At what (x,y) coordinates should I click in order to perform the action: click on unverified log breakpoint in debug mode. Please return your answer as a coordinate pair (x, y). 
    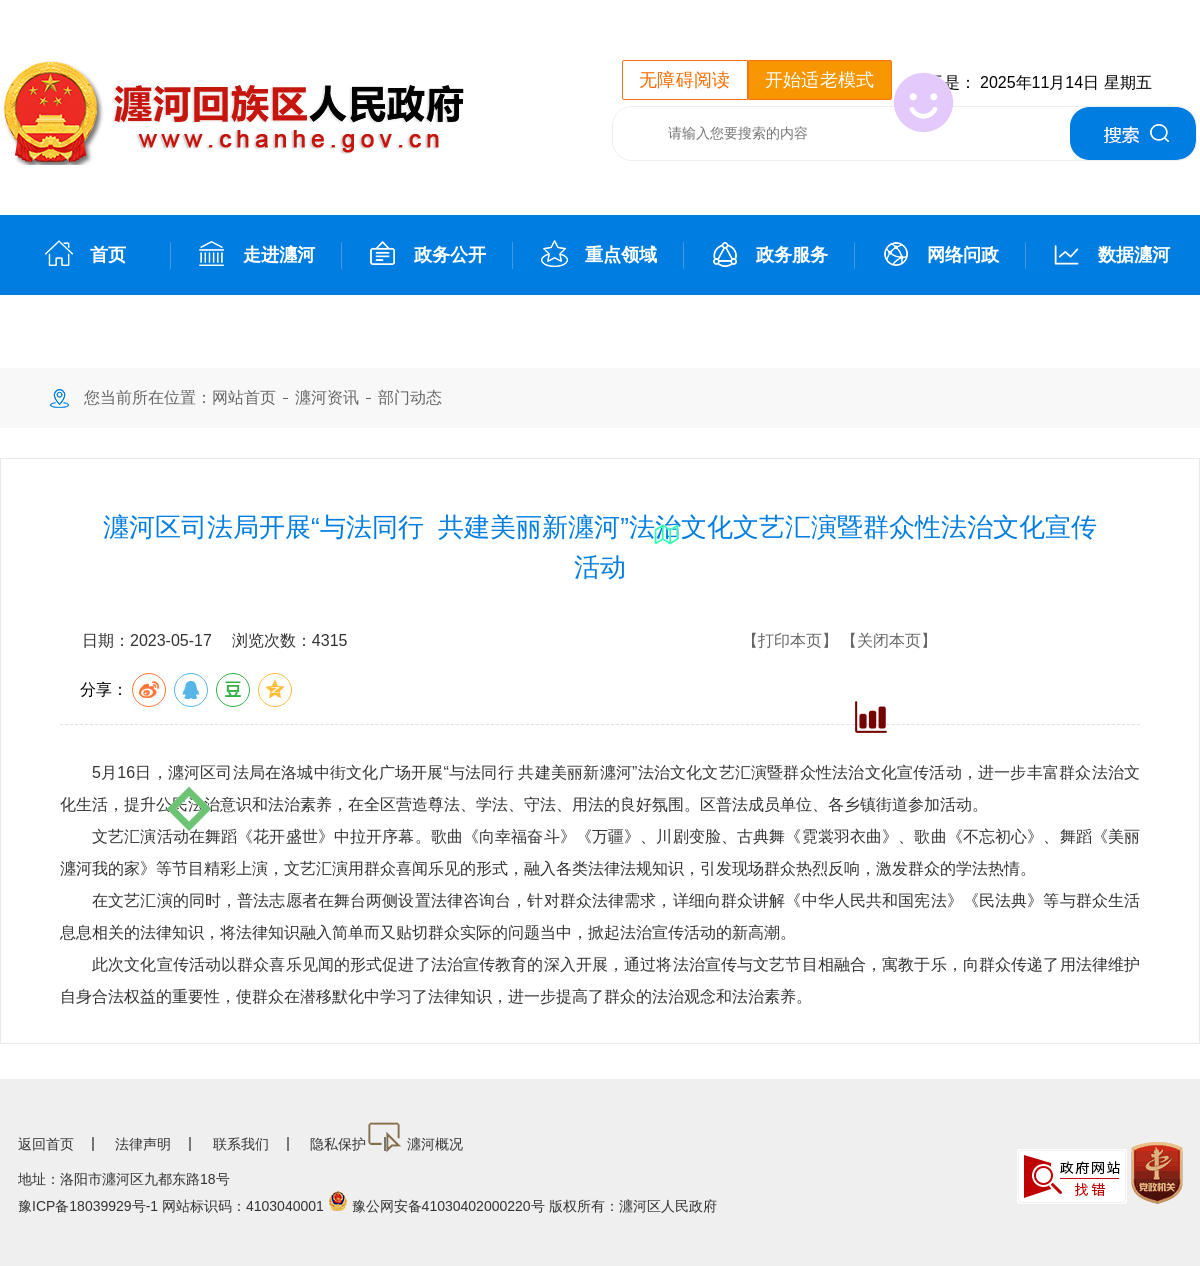
    Looking at the image, I should click on (189, 809).